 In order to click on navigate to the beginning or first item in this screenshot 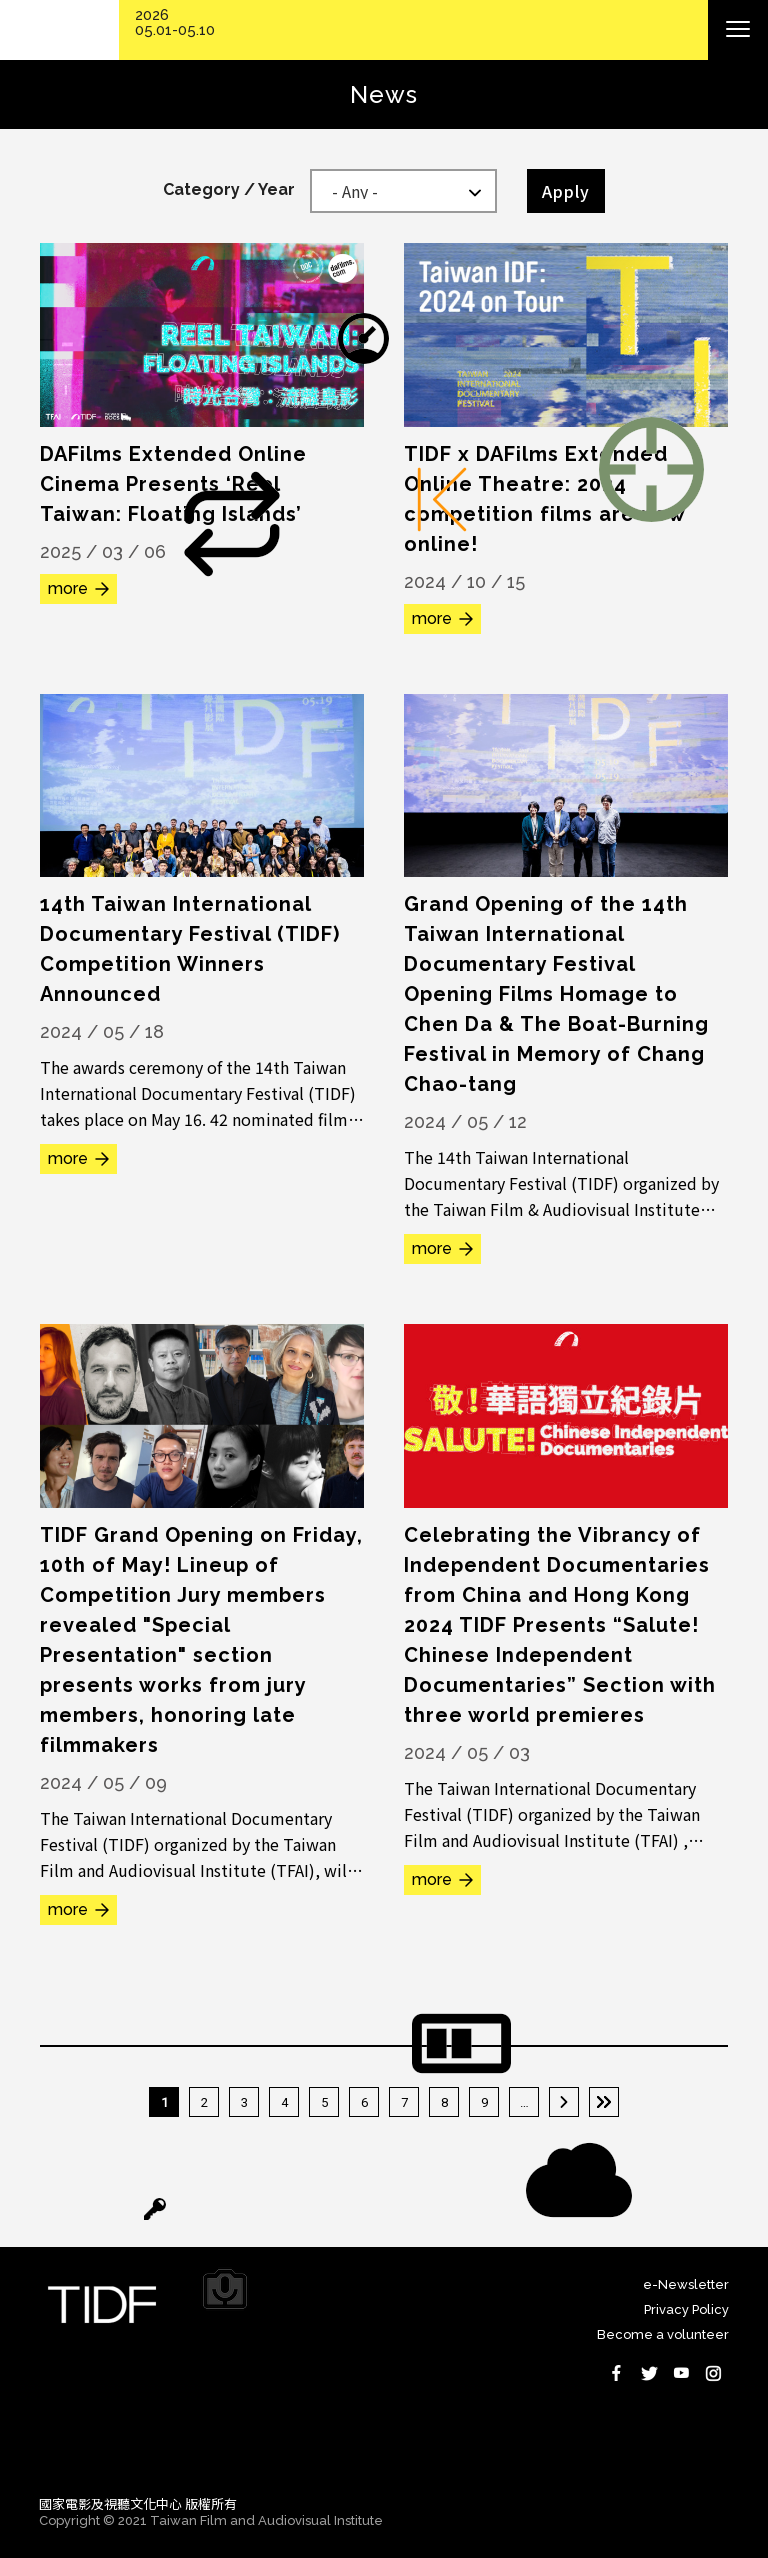, I will do `click(440, 499)`.